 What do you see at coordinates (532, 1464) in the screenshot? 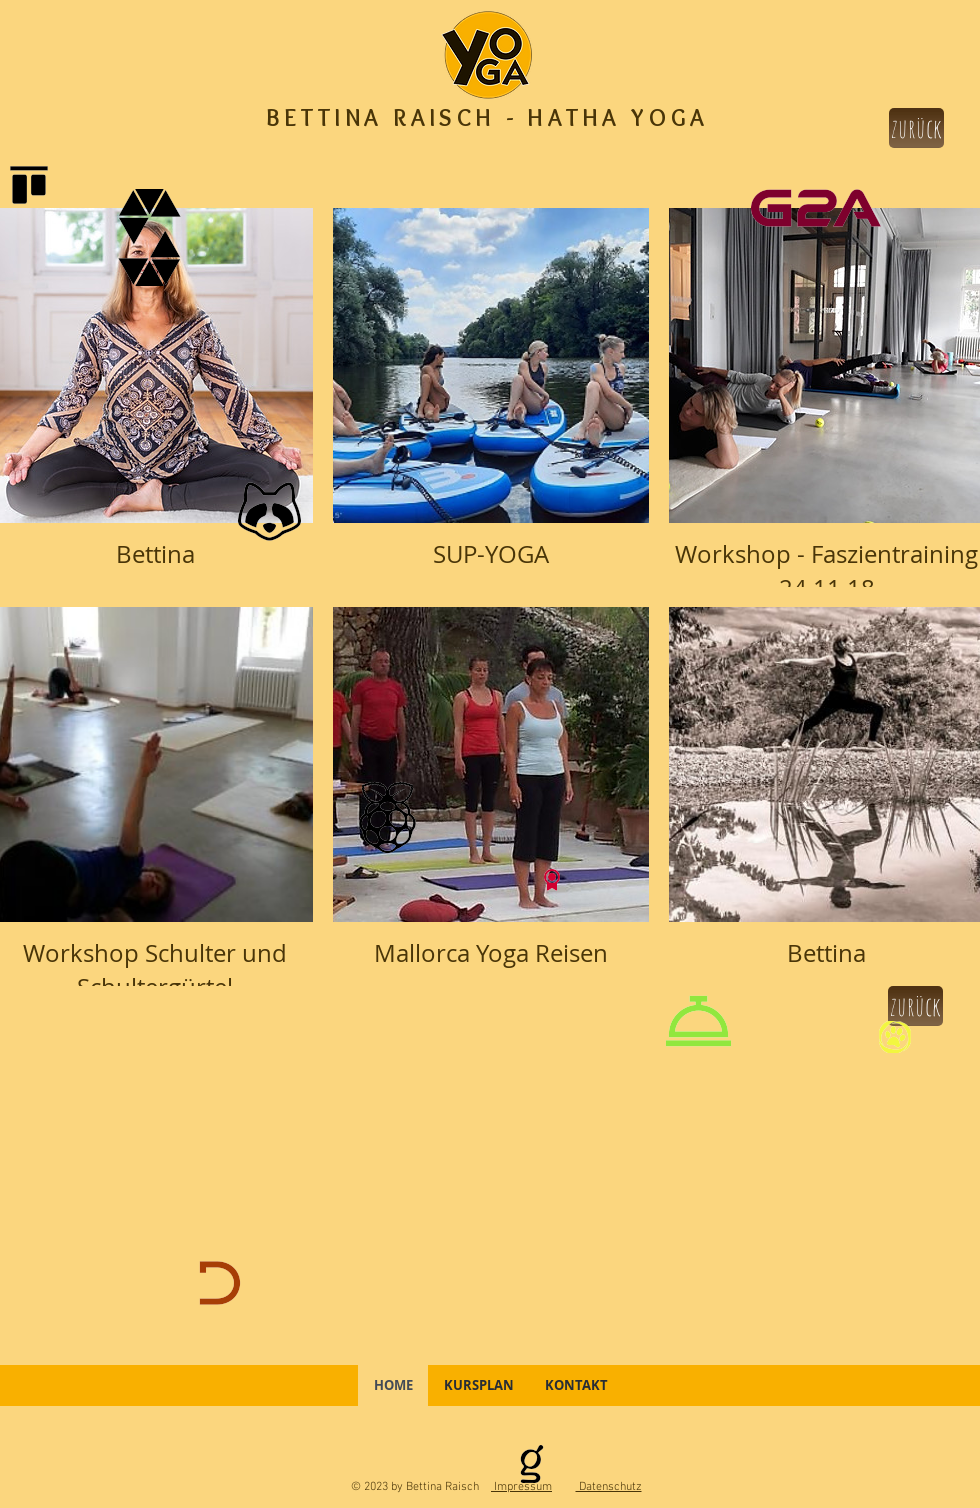
I see `open Goodreads app` at bounding box center [532, 1464].